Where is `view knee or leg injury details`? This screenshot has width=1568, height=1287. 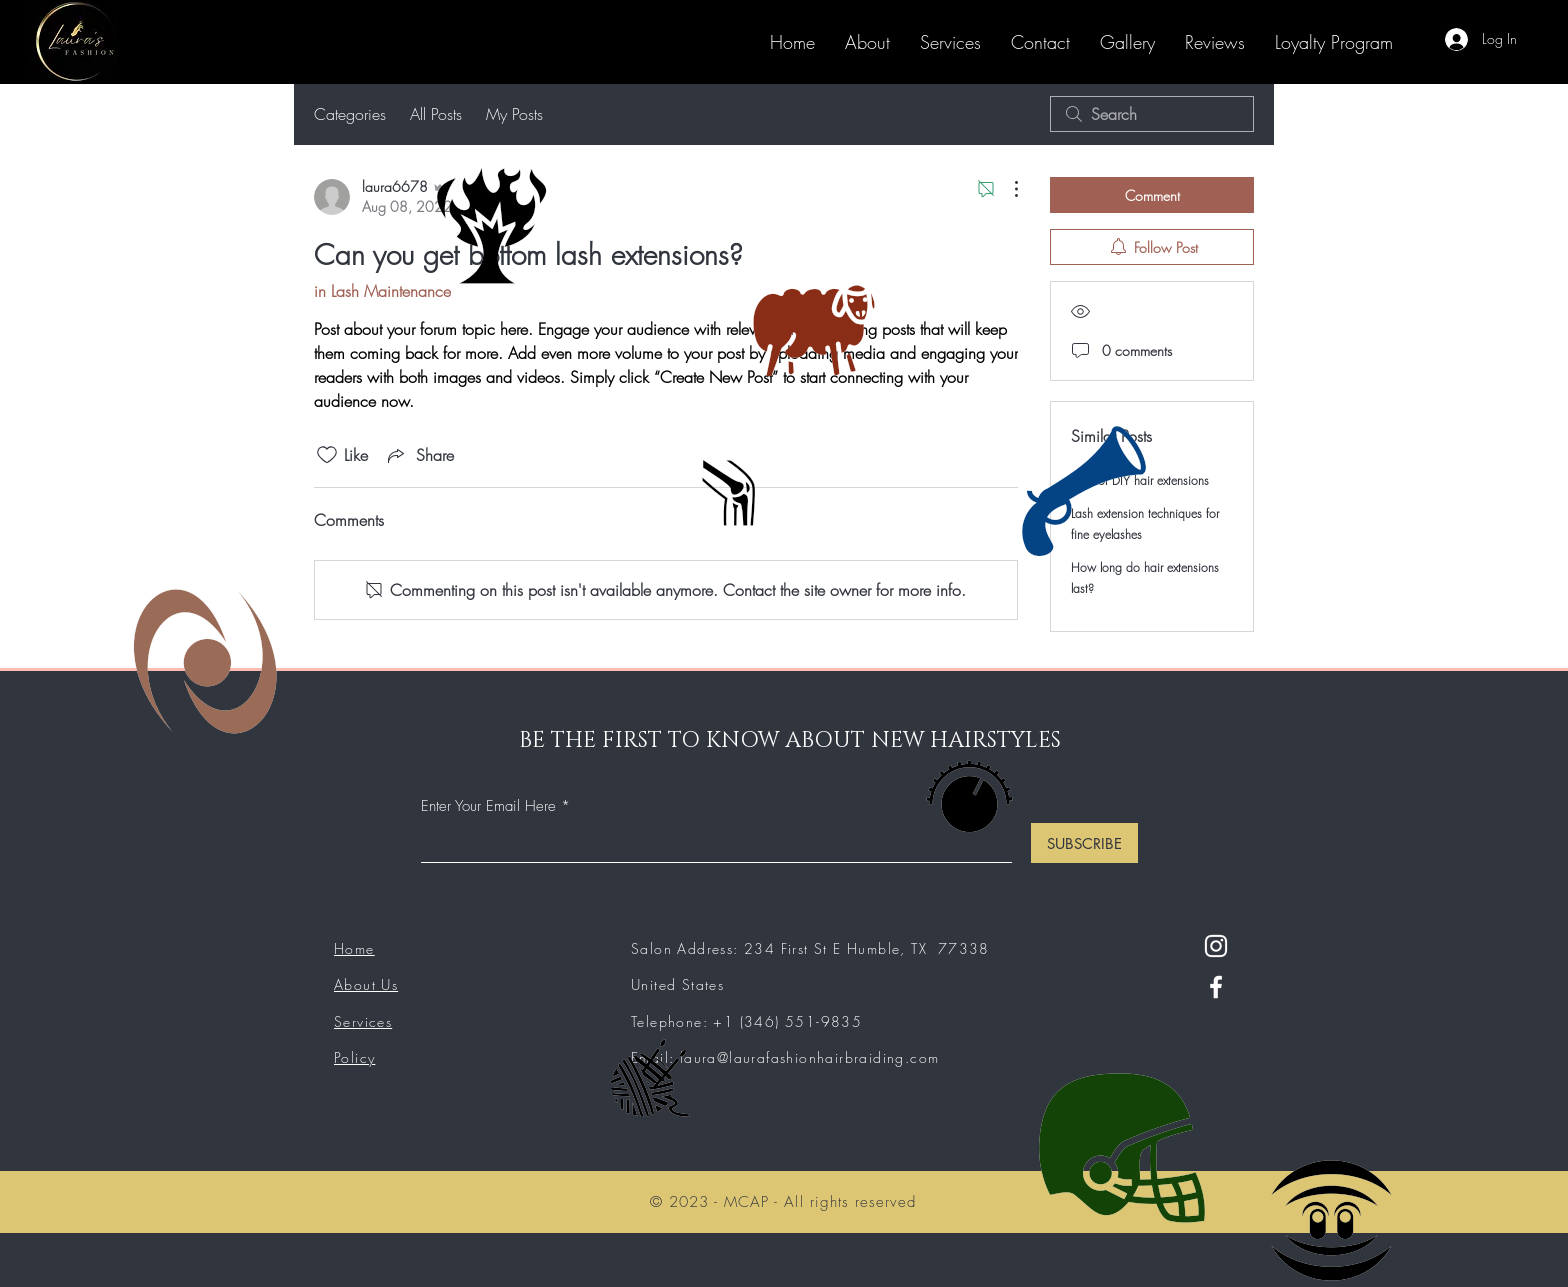 view knee or leg injury details is located at coordinates (735, 493).